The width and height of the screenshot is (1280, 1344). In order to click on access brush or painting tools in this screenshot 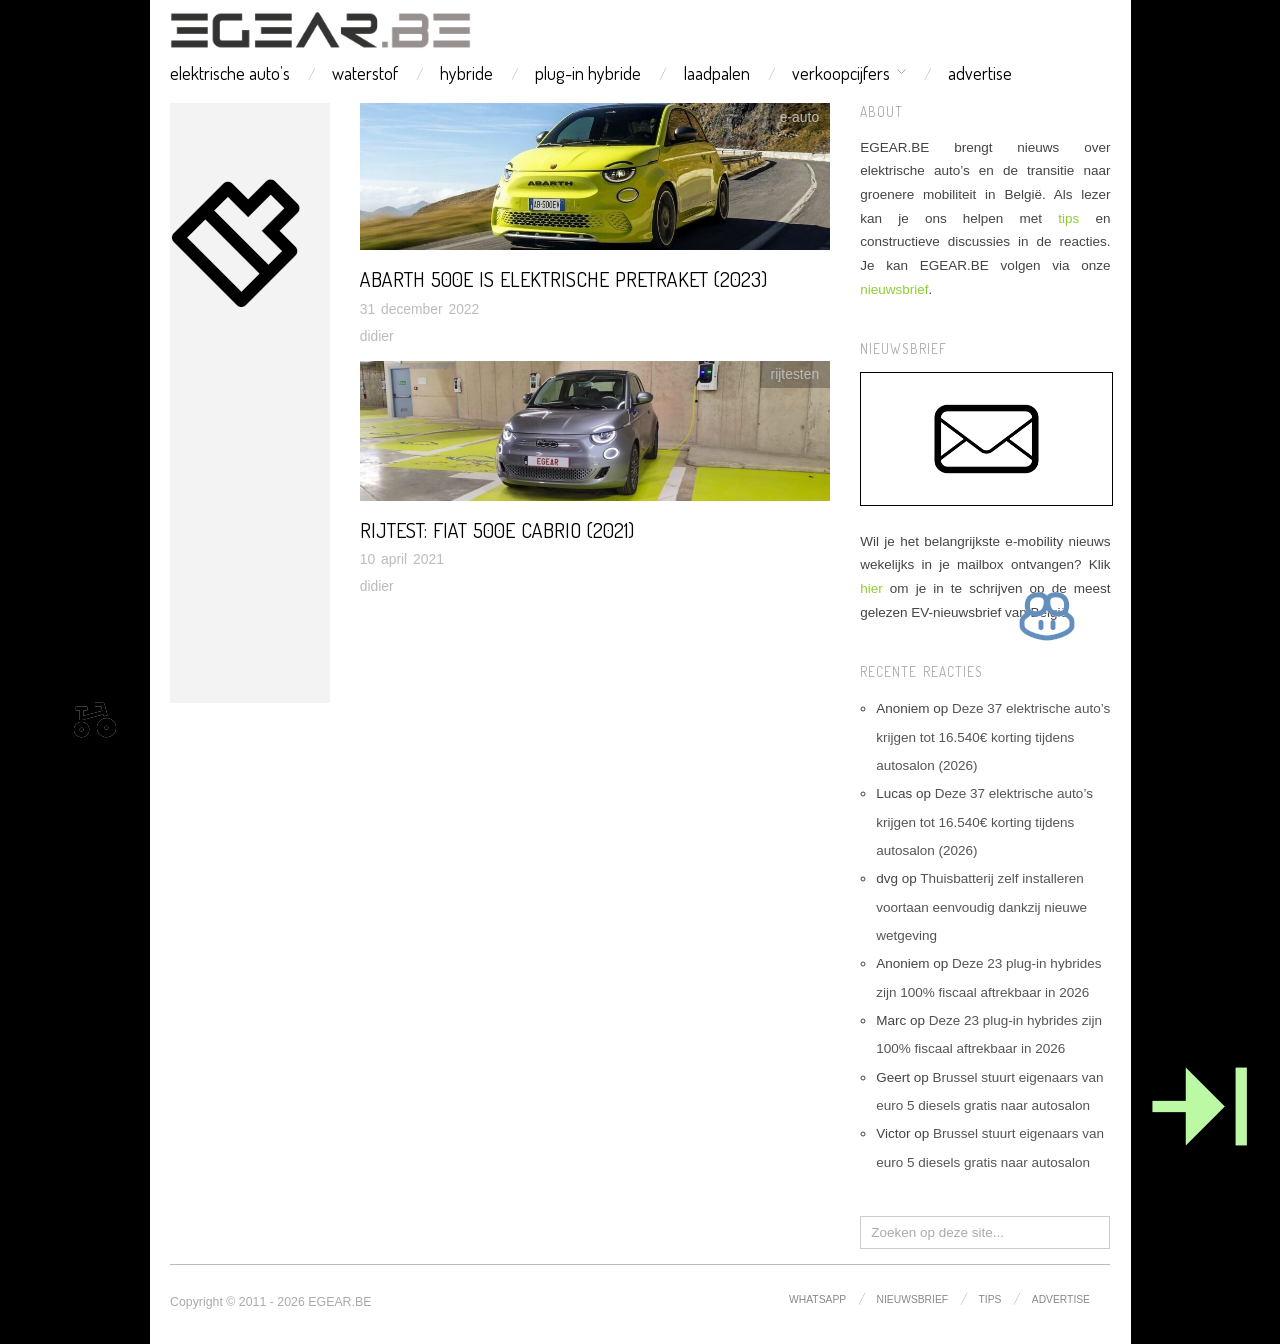, I will do `click(239, 239)`.